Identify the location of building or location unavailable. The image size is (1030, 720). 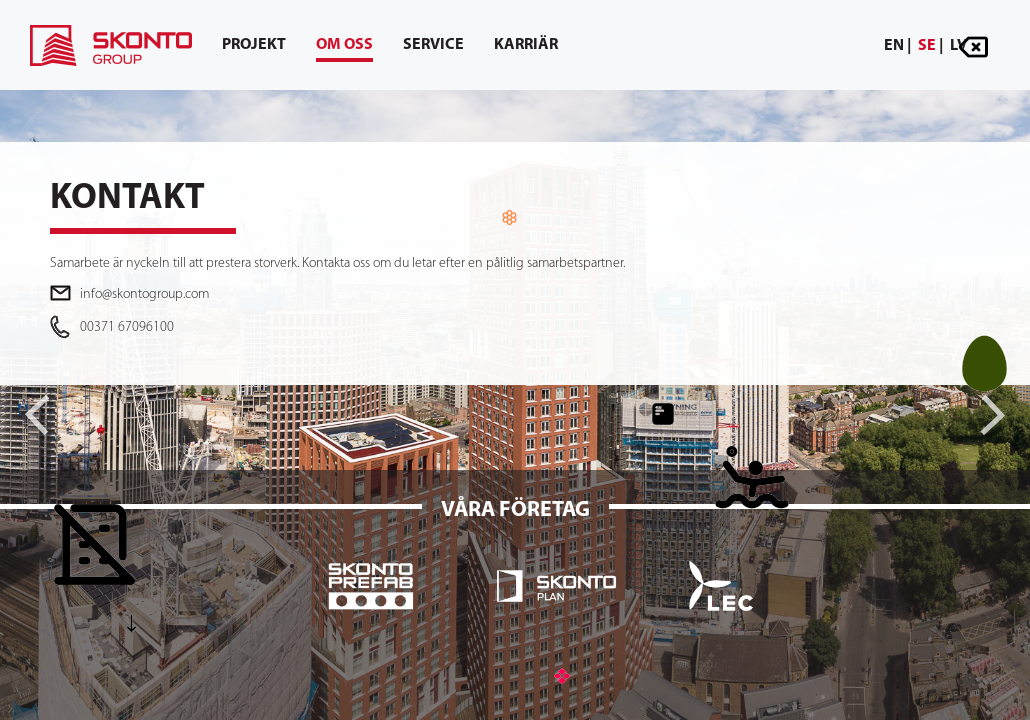
(94, 544).